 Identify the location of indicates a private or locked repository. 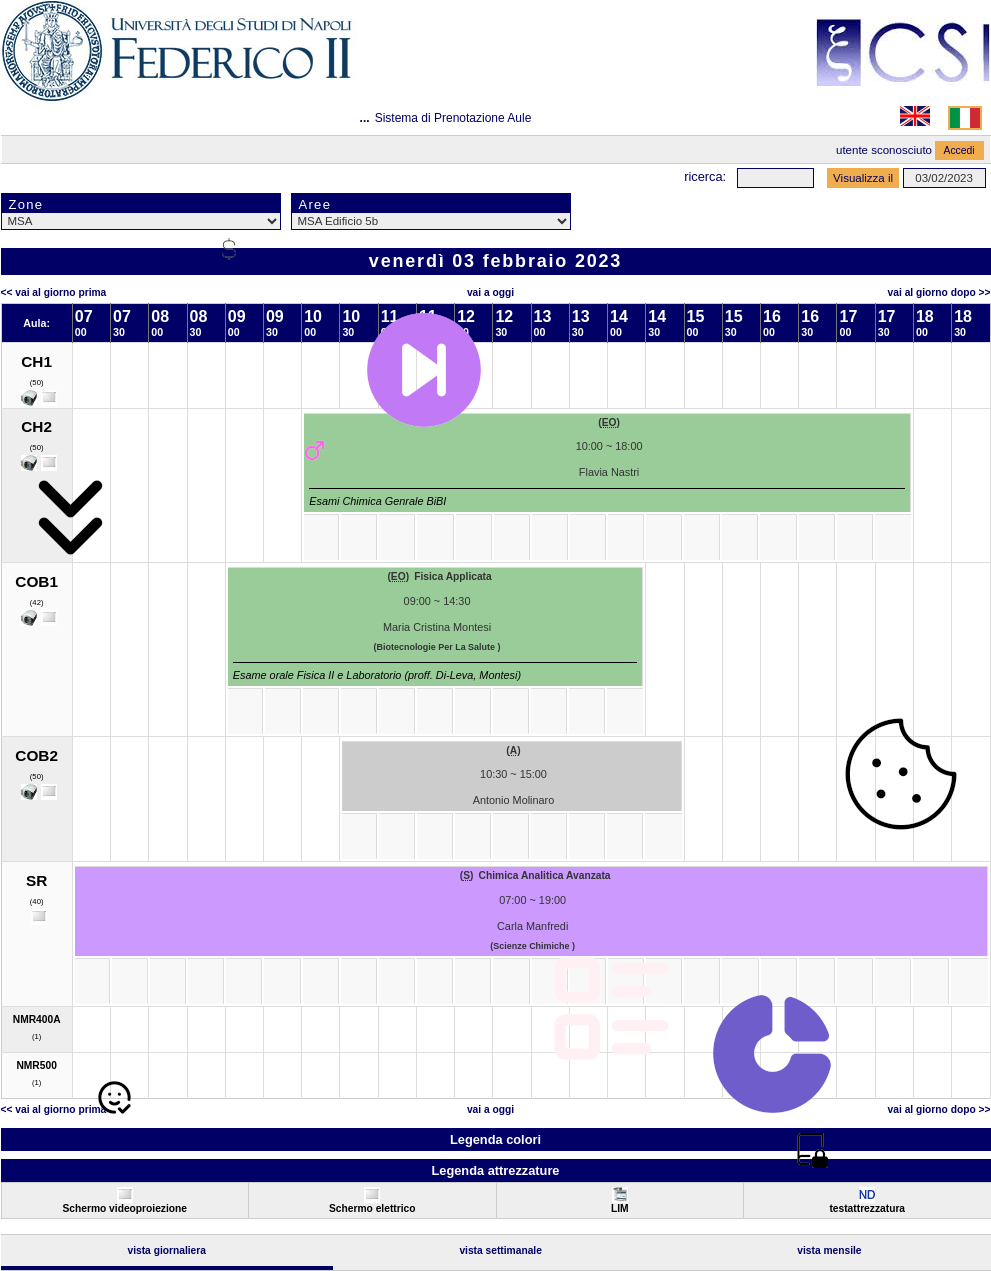
(810, 1150).